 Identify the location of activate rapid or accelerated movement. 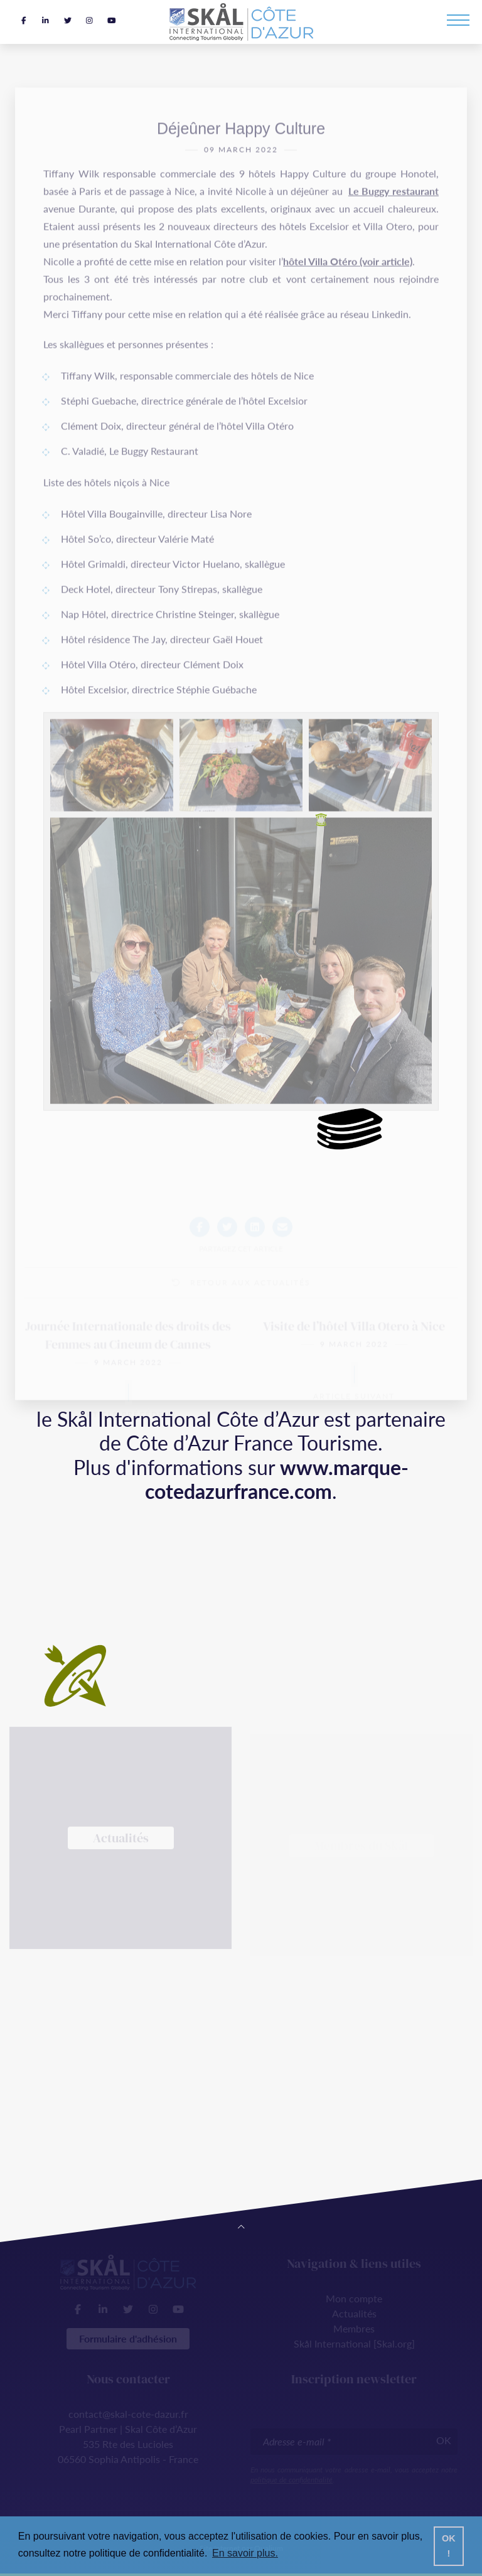
(75, 1676).